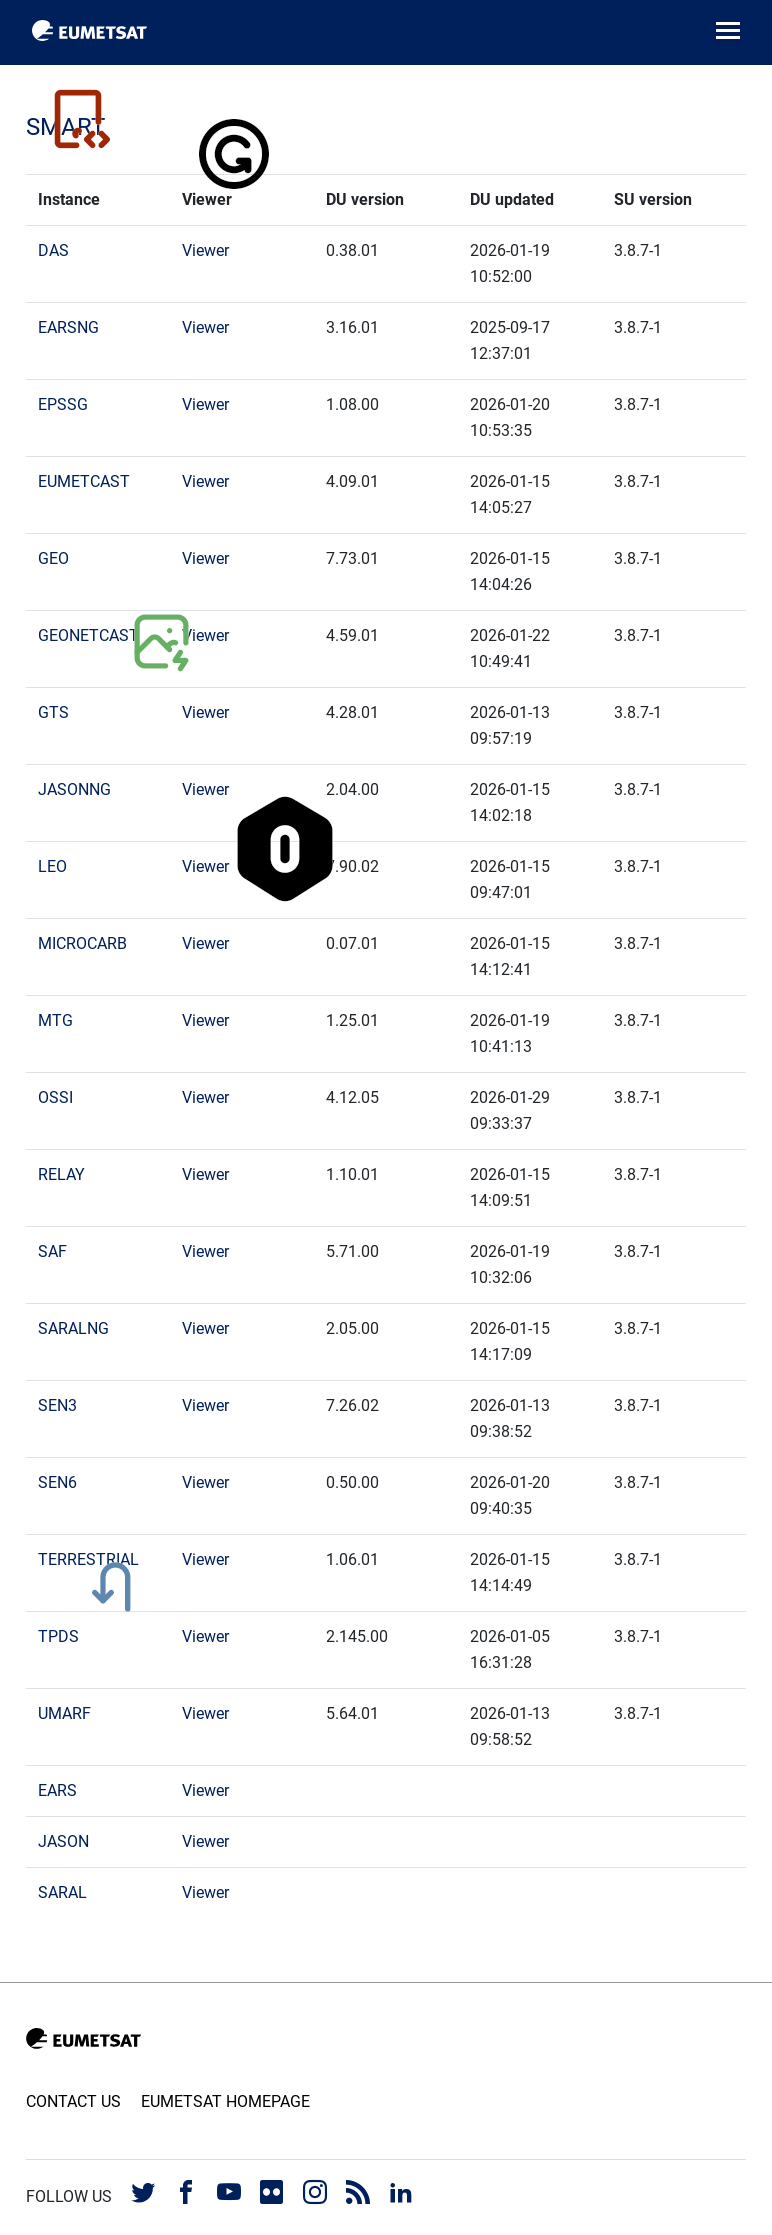 This screenshot has width=772, height=2235. What do you see at coordinates (285, 849) in the screenshot?
I see `indicates an "O" status or category marker` at bounding box center [285, 849].